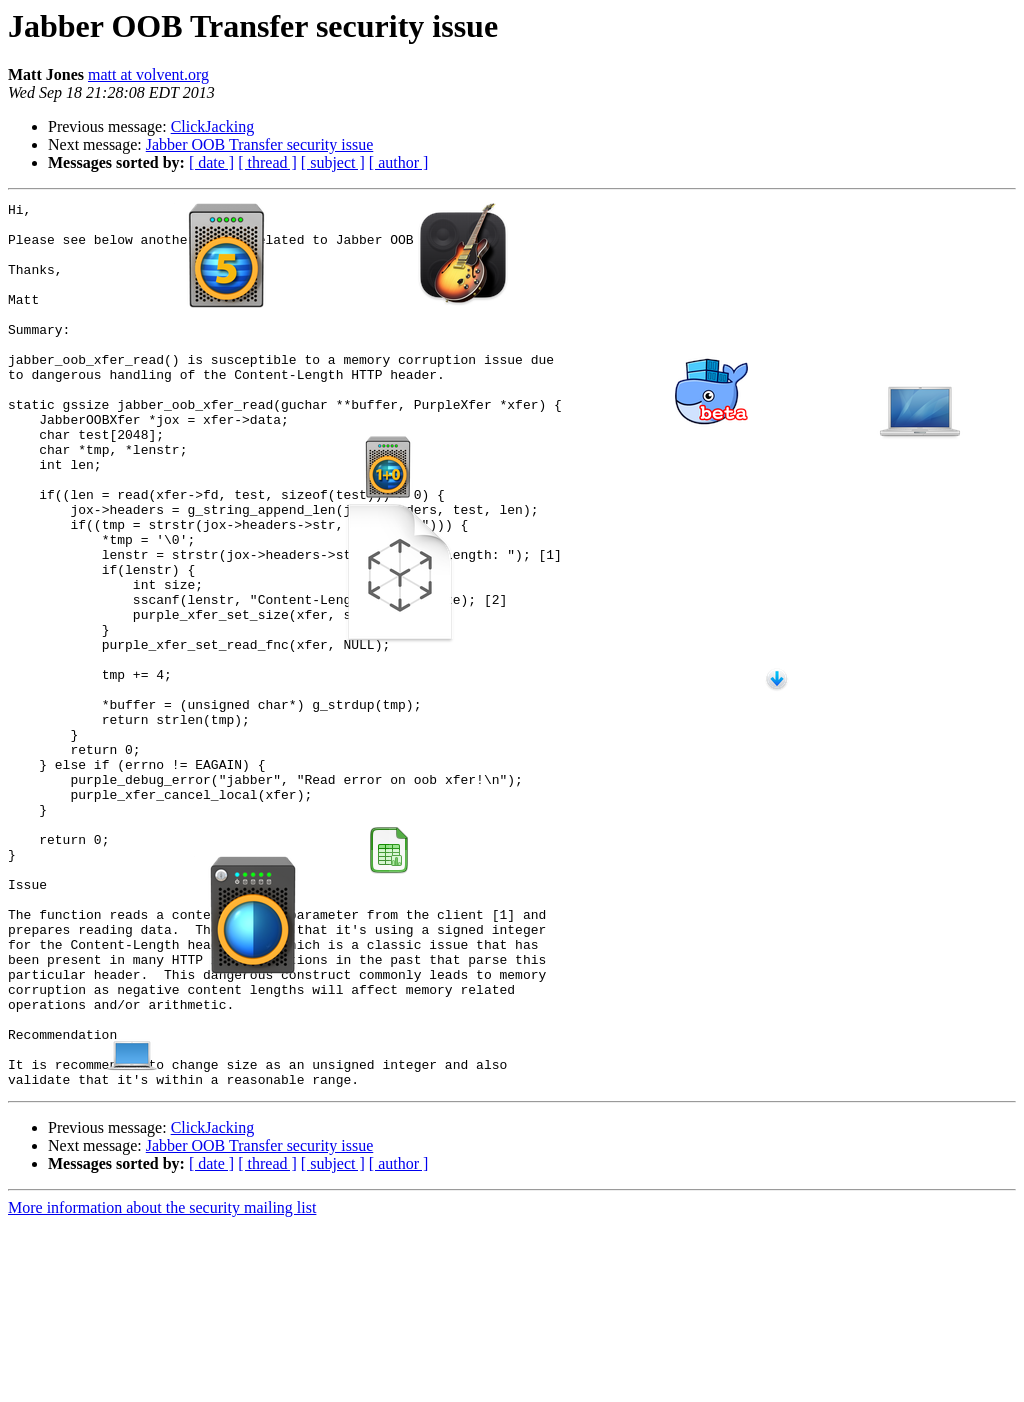 This screenshot has height=1402, width=1024. I want to click on access RAID storage configuration settings, so click(253, 915).